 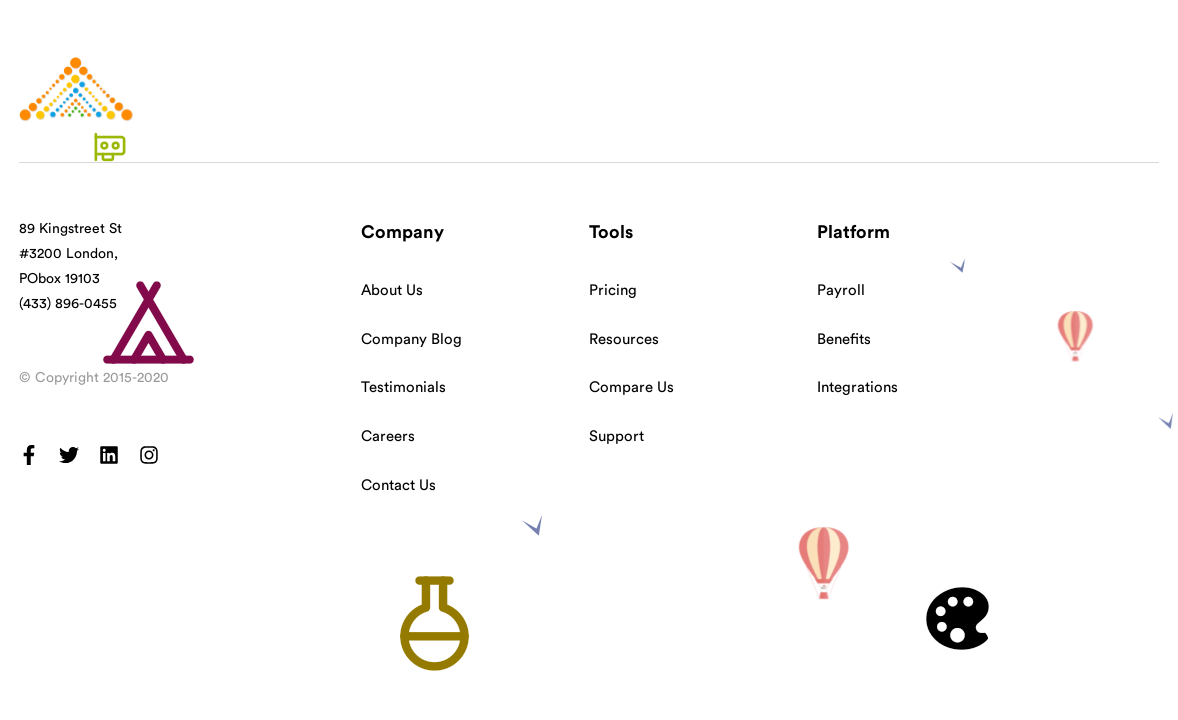 What do you see at coordinates (148, 322) in the screenshot?
I see `view camping or outdoor locations` at bounding box center [148, 322].